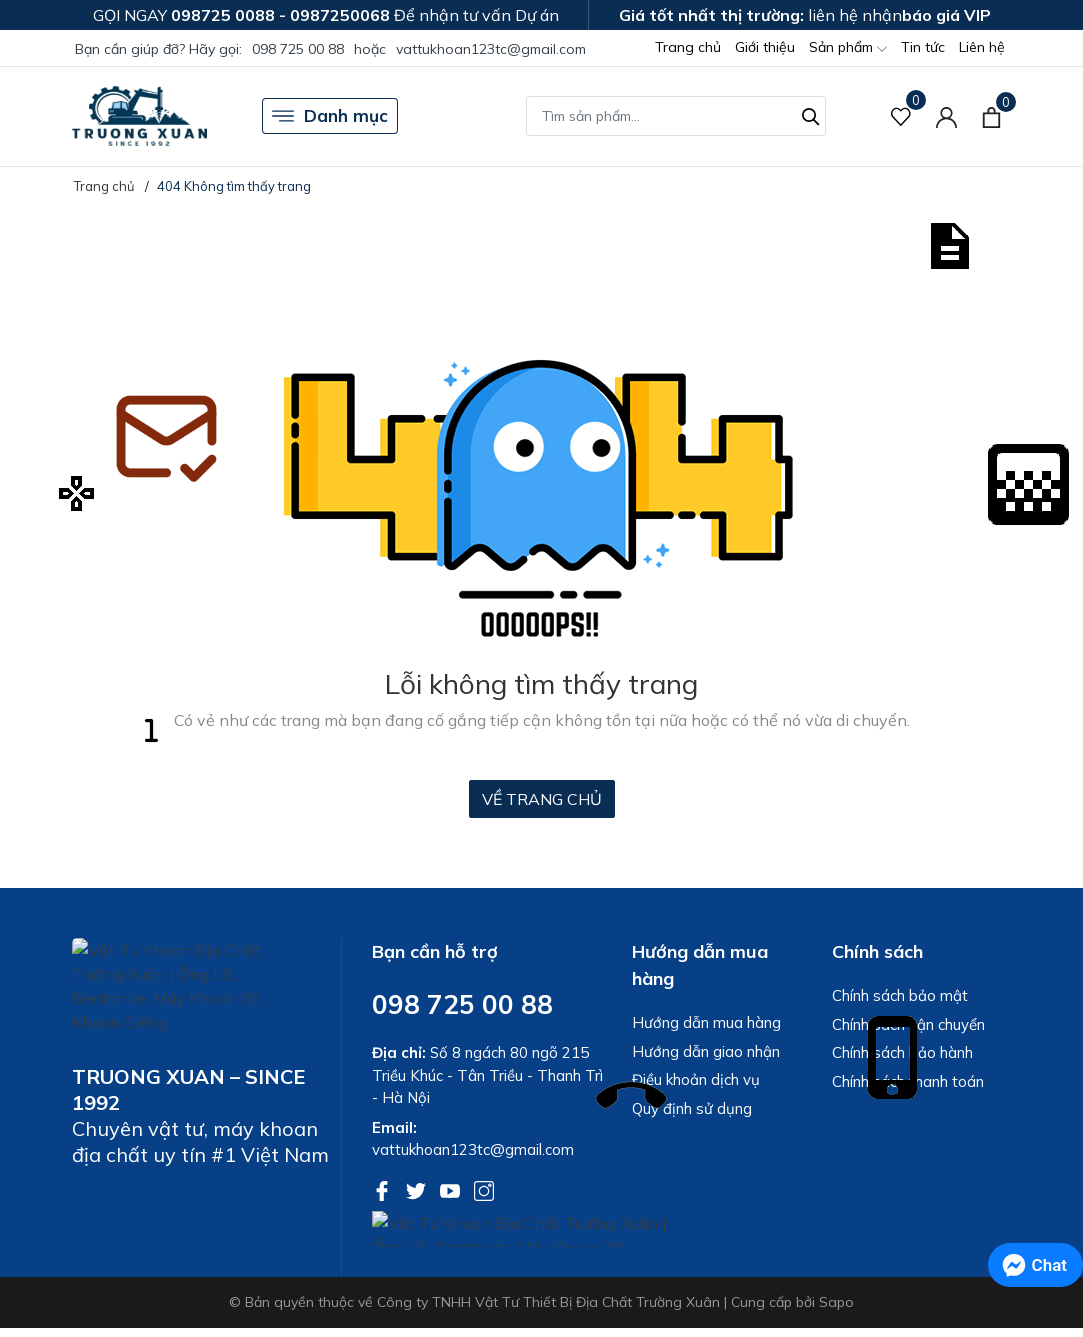 The image size is (1083, 1337). I want to click on indicates mobile device or smartphone, so click(894, 1057).